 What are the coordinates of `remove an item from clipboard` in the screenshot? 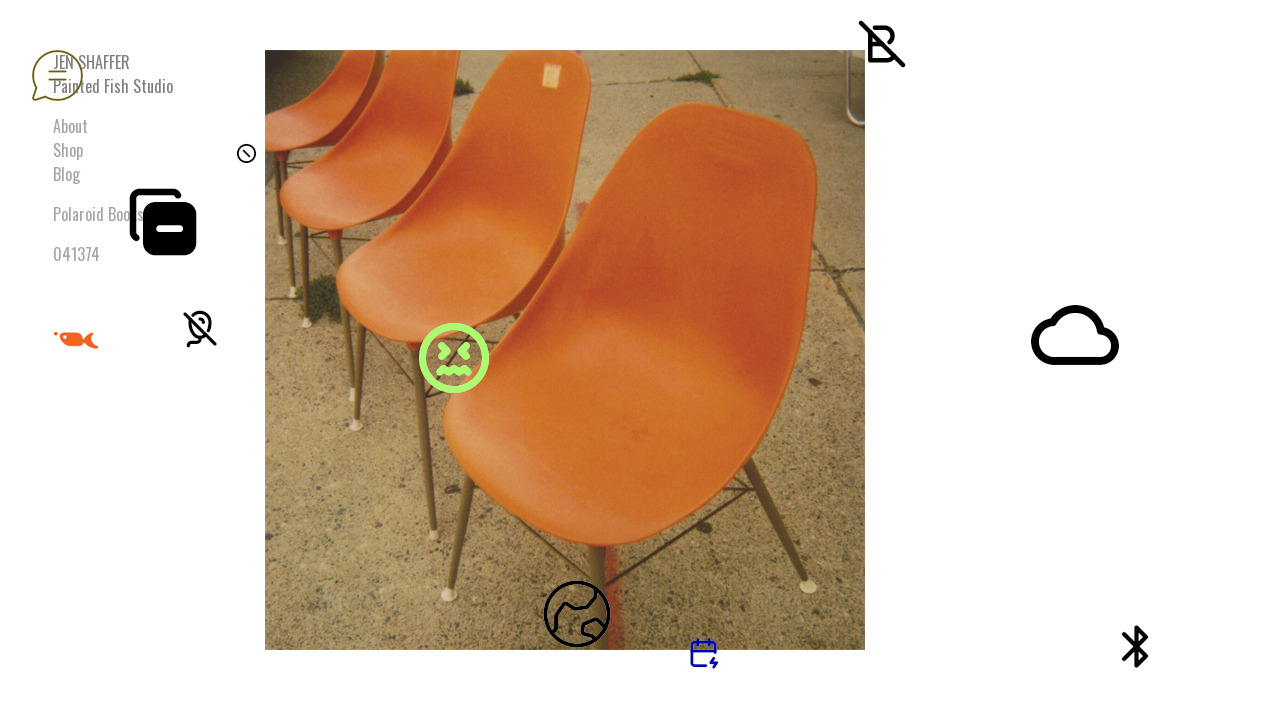 It's located at (163, 222).